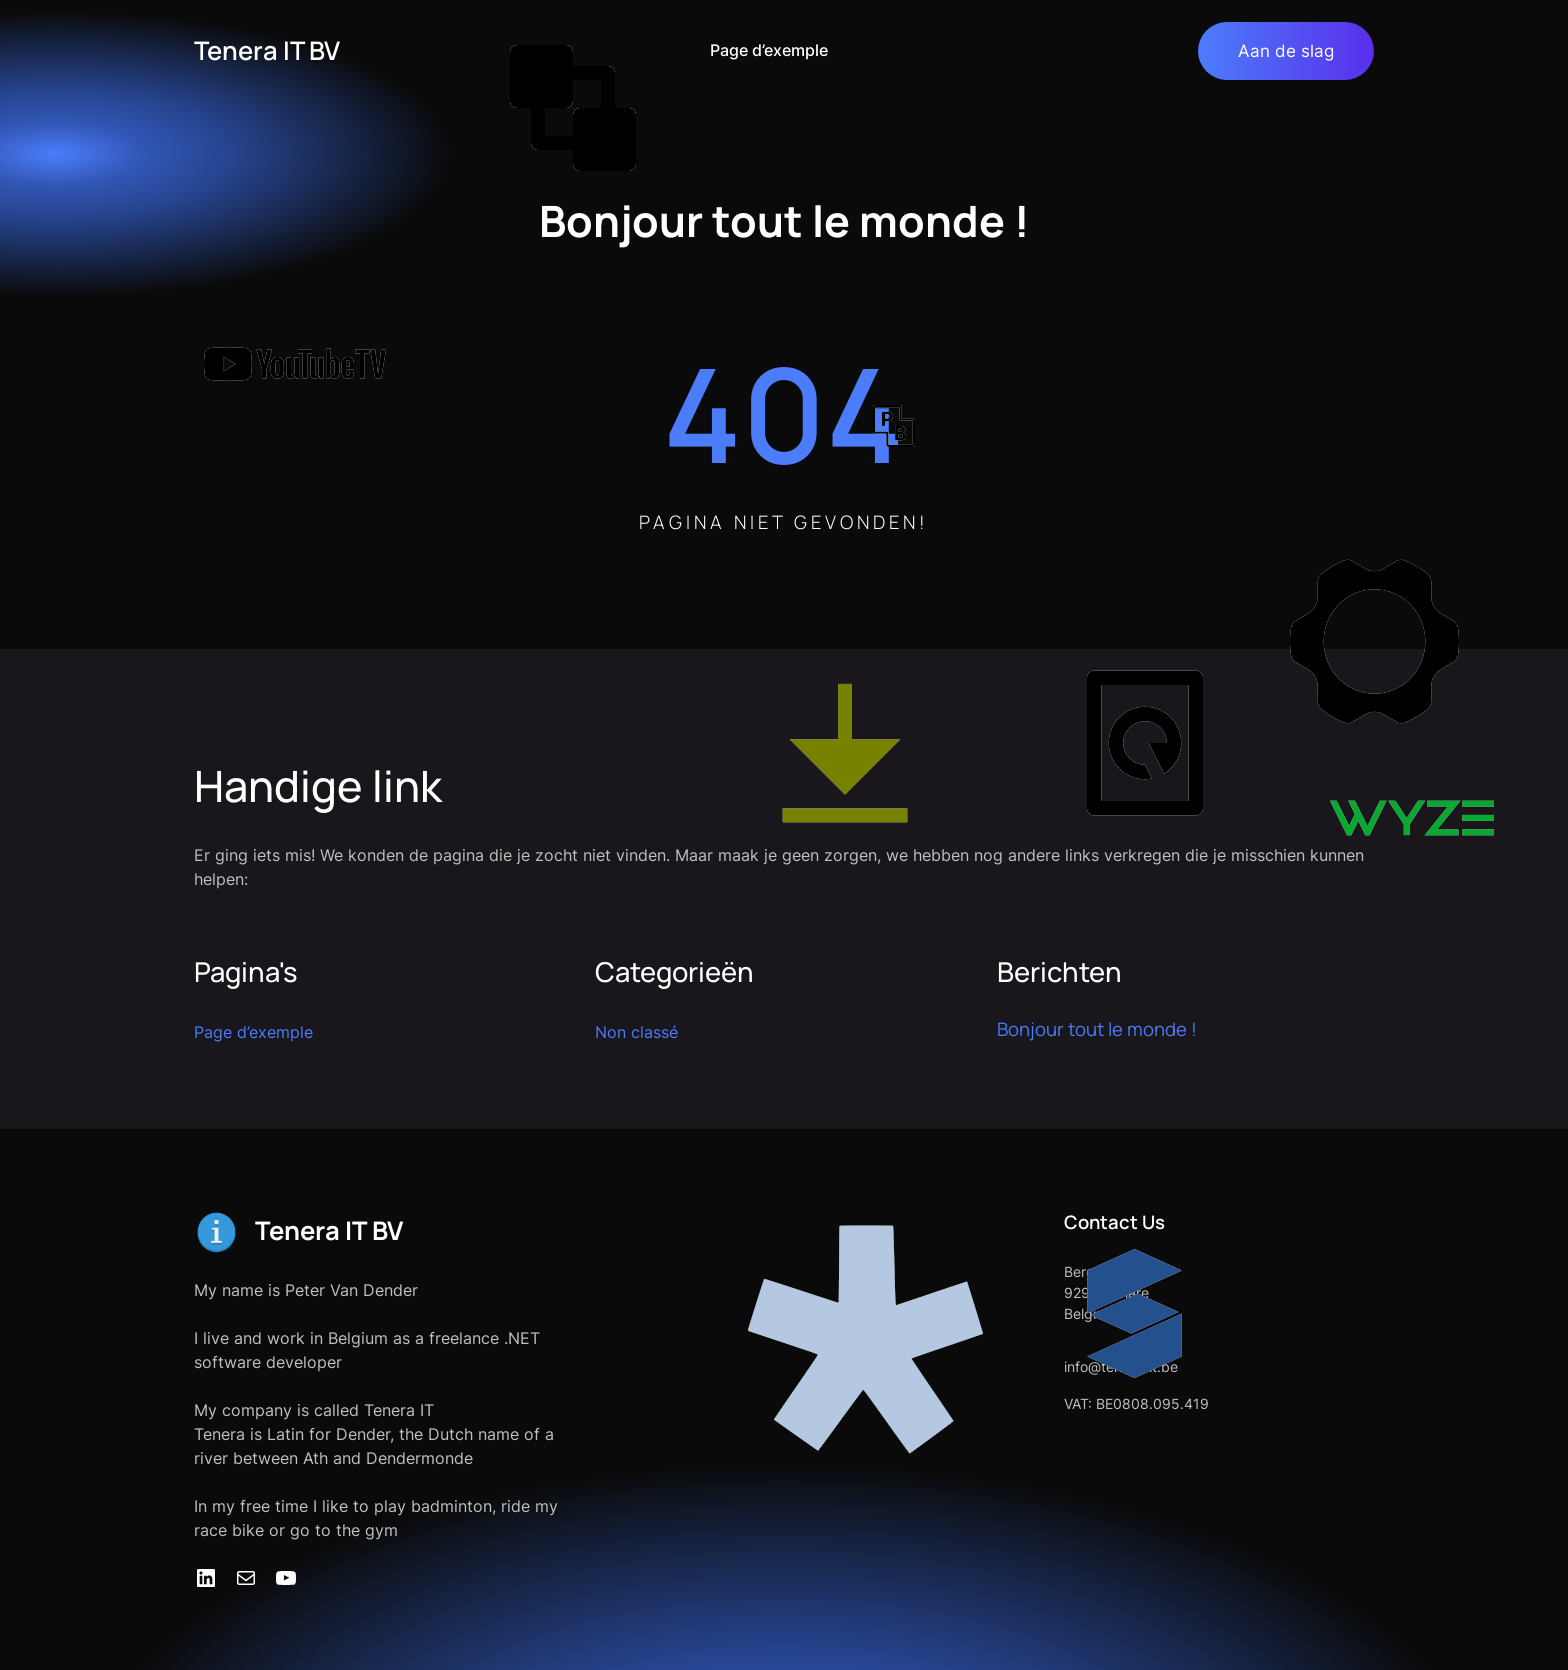 The image size is (1568, 1670). What do you see at coordinates (1134, 1313) in the screenshot?
I see `open Spark AR Studio application` at bounding box center [1134, 1313].